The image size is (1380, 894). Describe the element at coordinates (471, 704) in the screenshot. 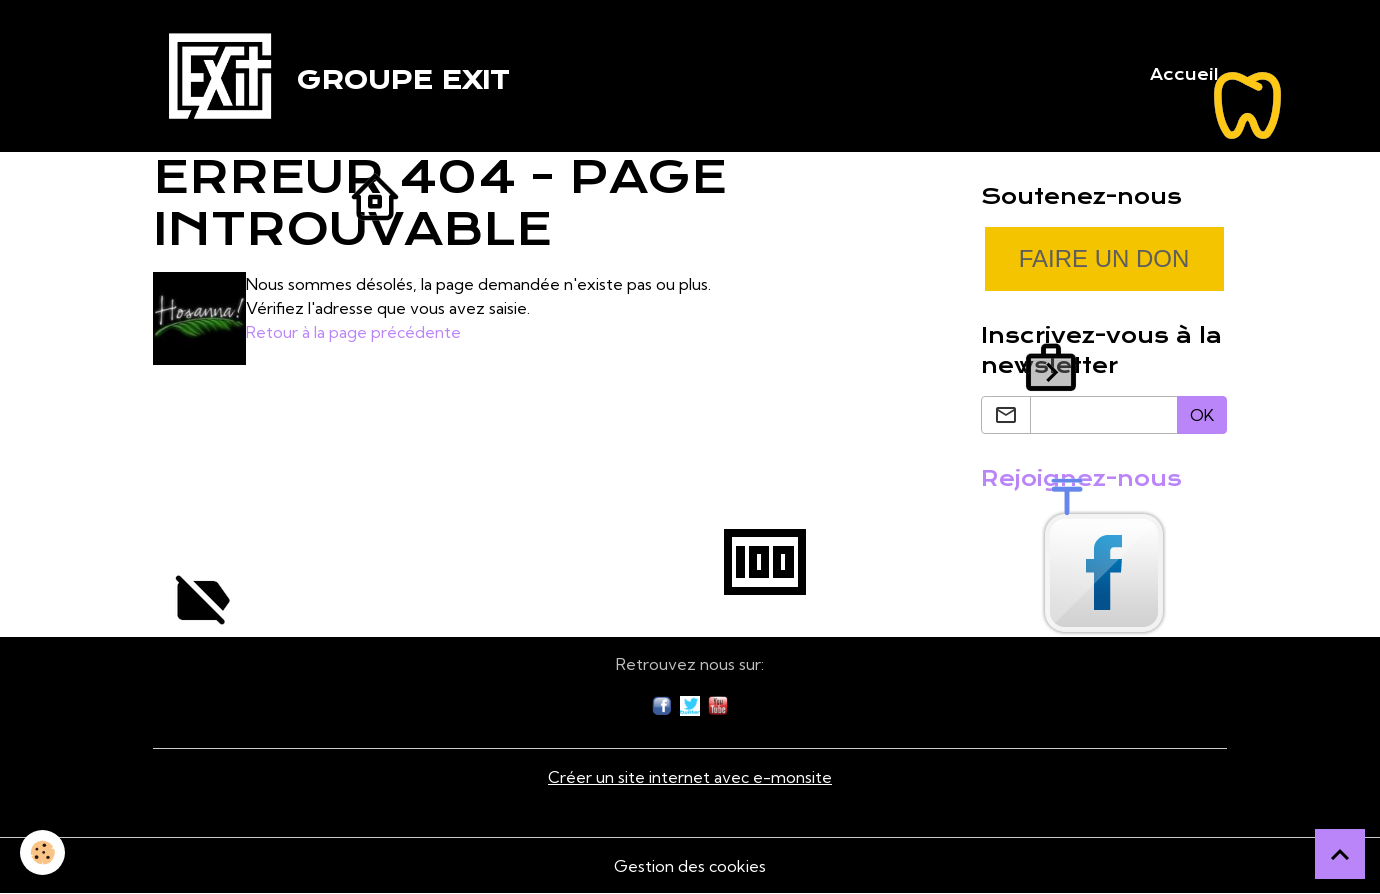

I see `access movies or theater showtimes` at that location.